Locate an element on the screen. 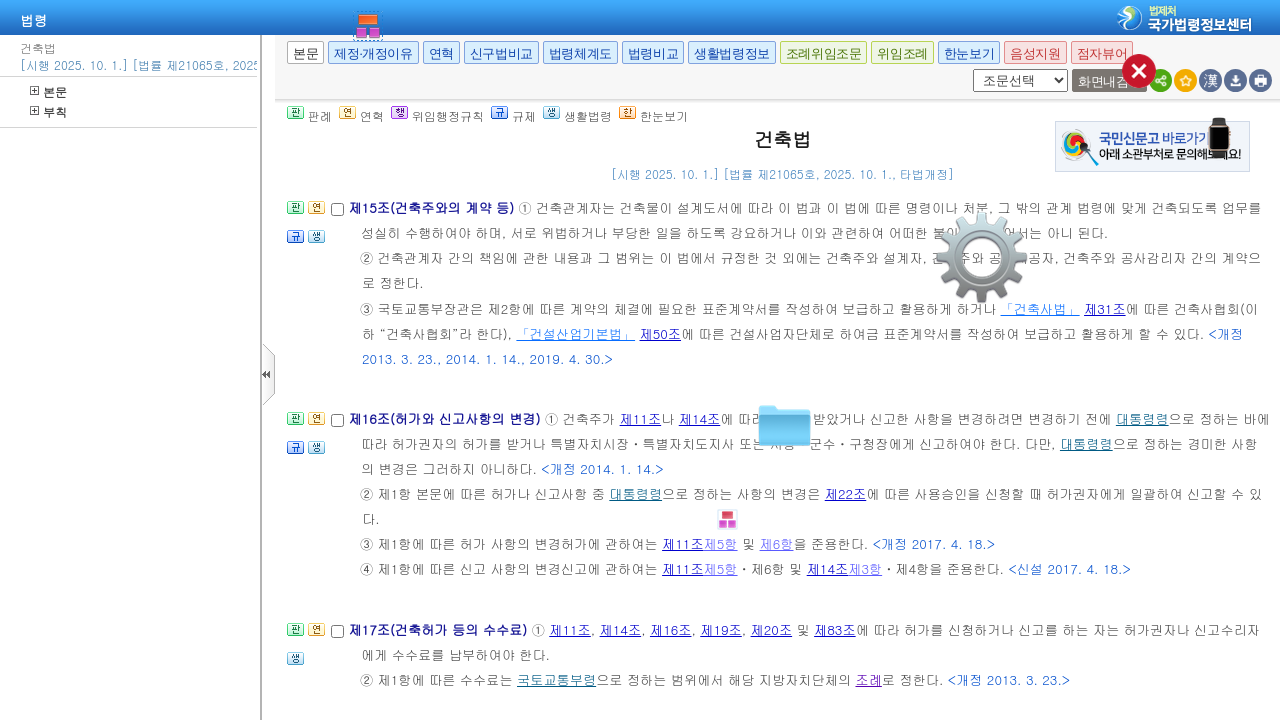 This screenshot has width=1280, height=720. open folder to view contents is located at coordinates (784, 425).